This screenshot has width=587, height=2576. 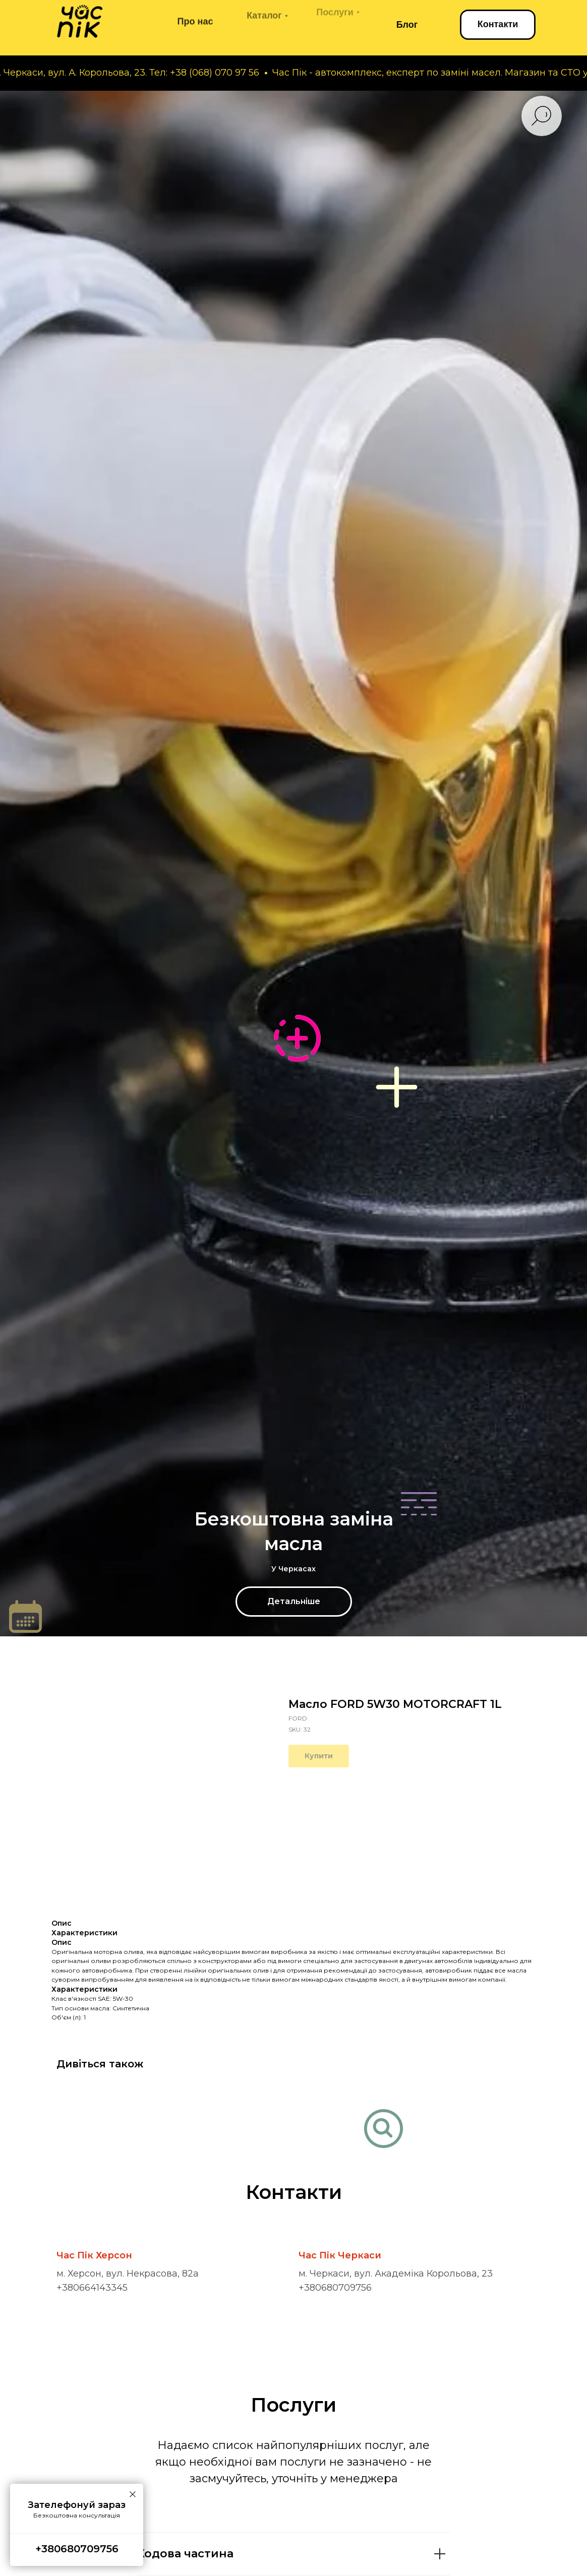 What do you see at coordinates (419, 1504) in the screenshot?
I see `apply a gradient fill to selected object` at bounding box center [419, 1504].